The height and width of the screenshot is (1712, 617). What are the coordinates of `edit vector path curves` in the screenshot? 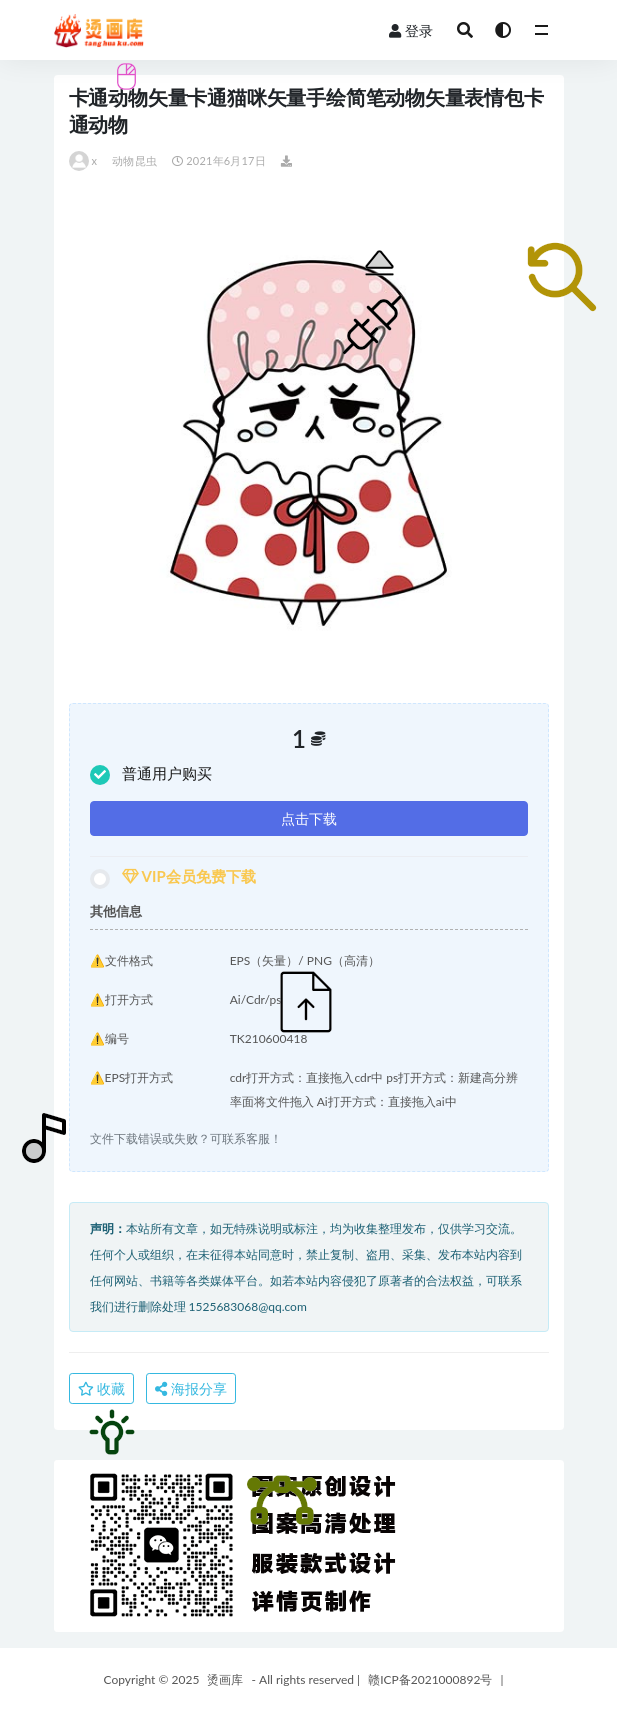 It's located at (282, 1500).